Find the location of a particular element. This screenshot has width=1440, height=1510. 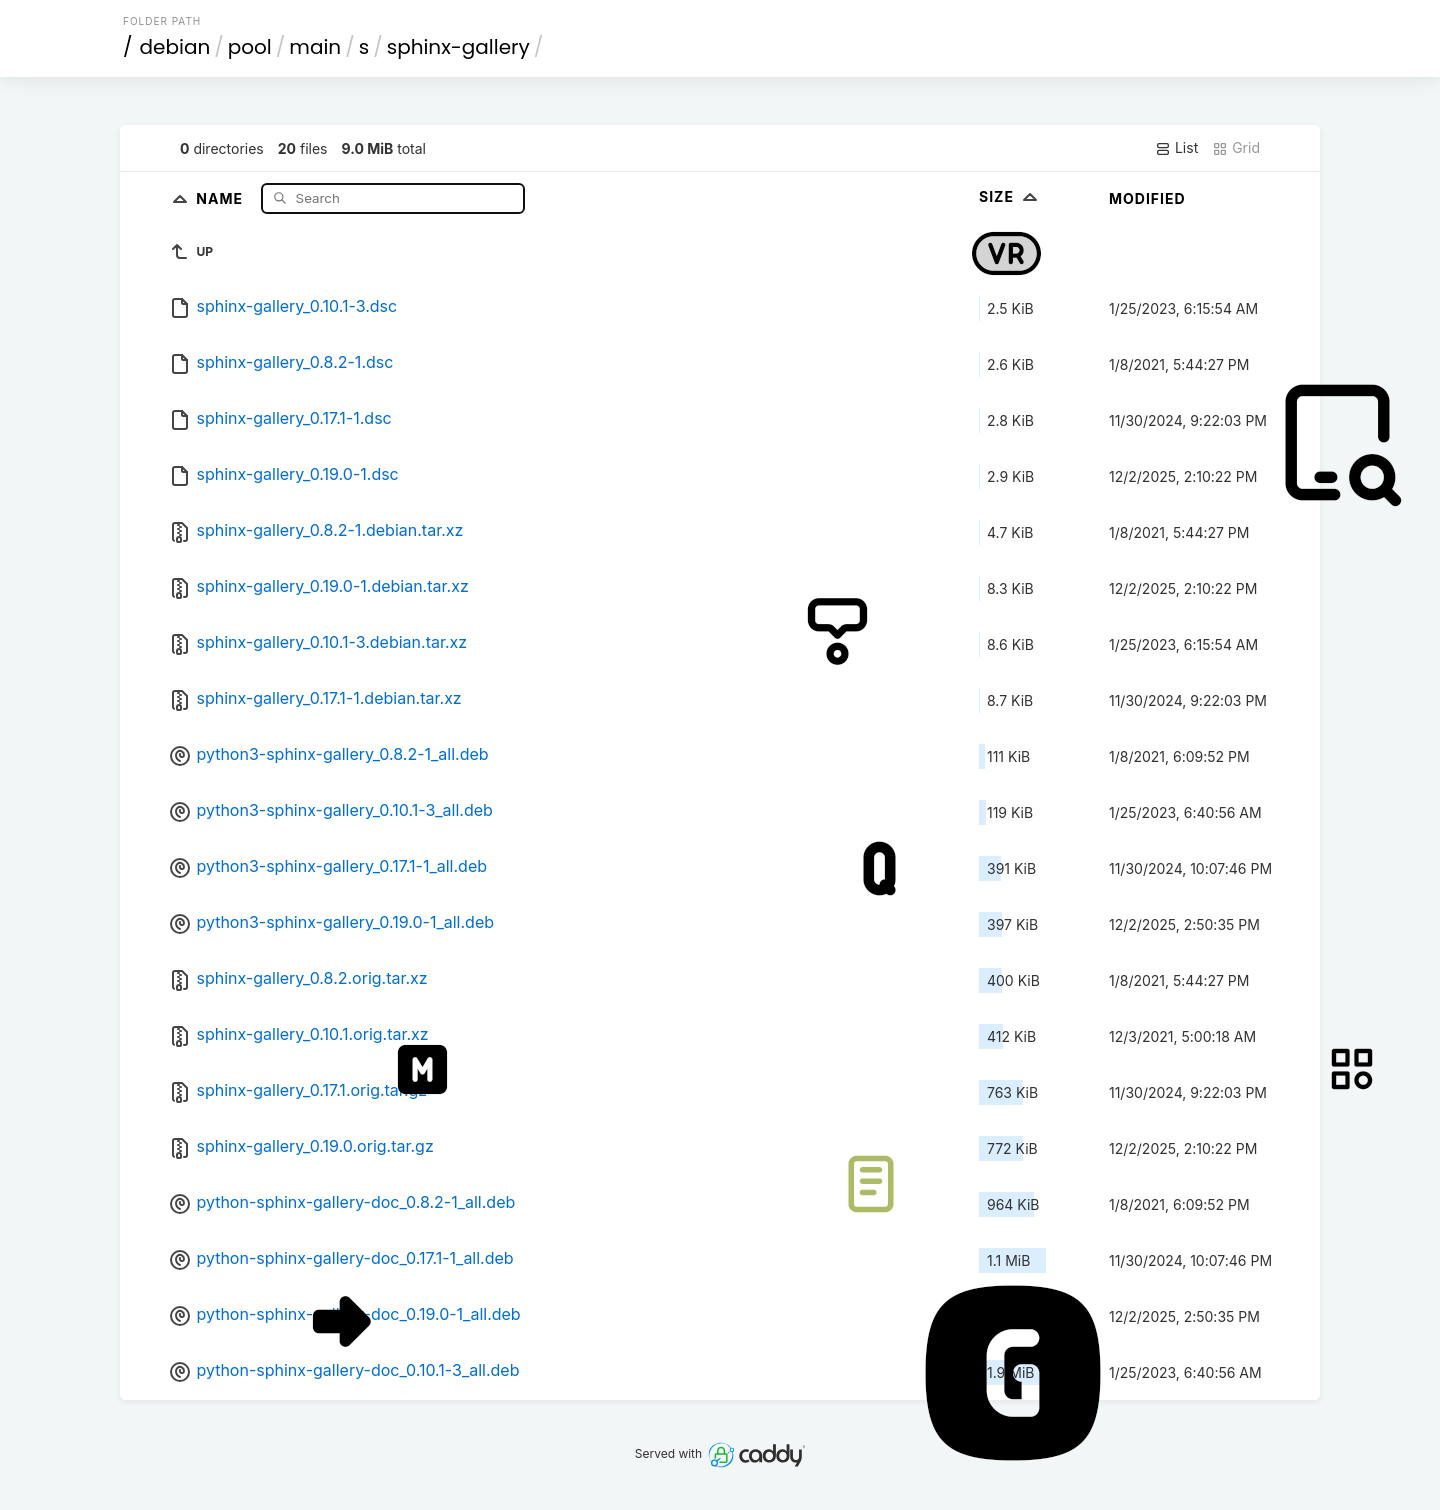

search for content on iPad is located at coordinates (1337, 442).